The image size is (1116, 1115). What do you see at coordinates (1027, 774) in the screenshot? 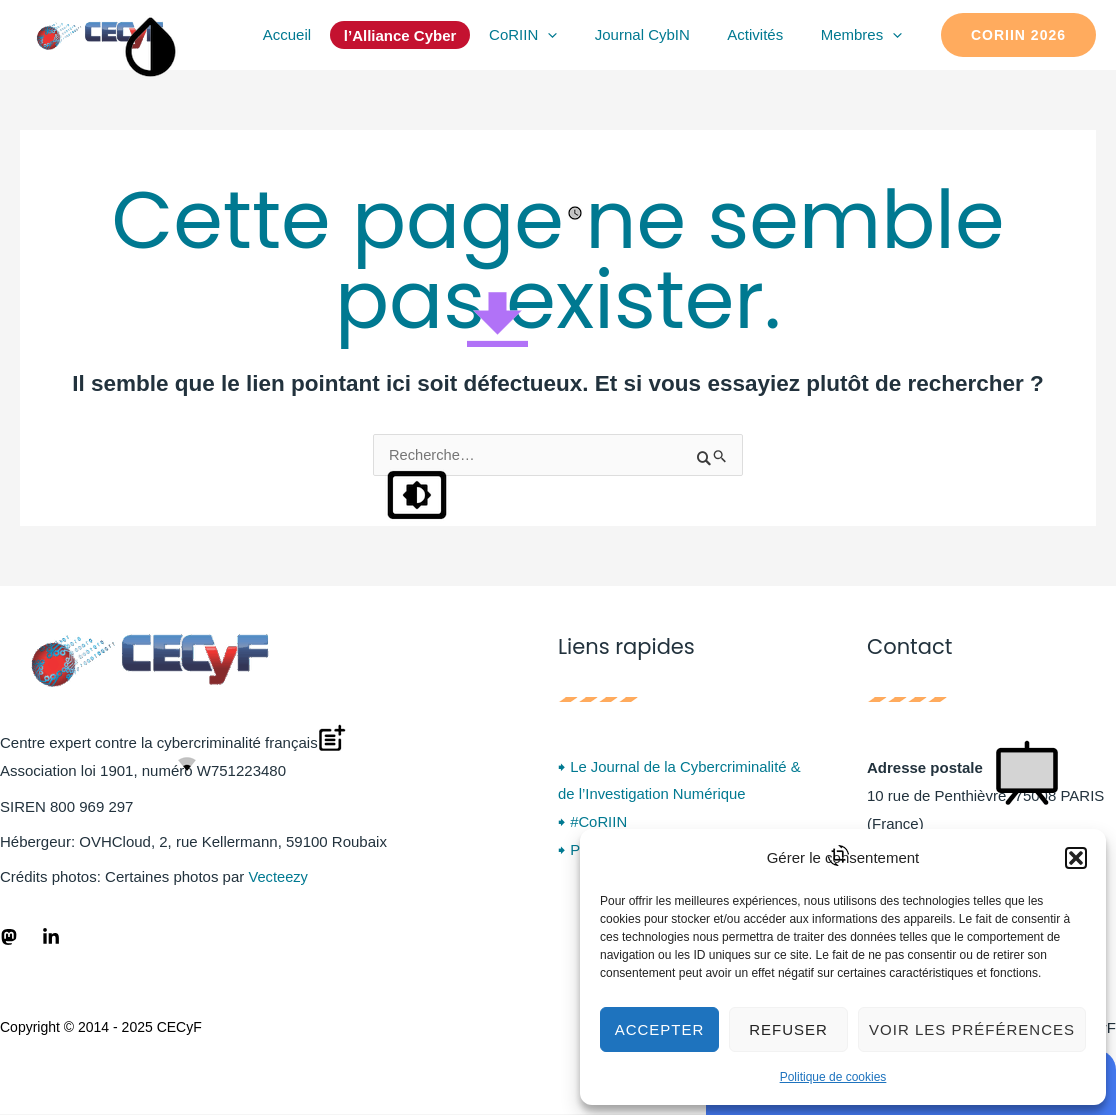
I see `start or view a presentation` at bounding box center [1027, 774].